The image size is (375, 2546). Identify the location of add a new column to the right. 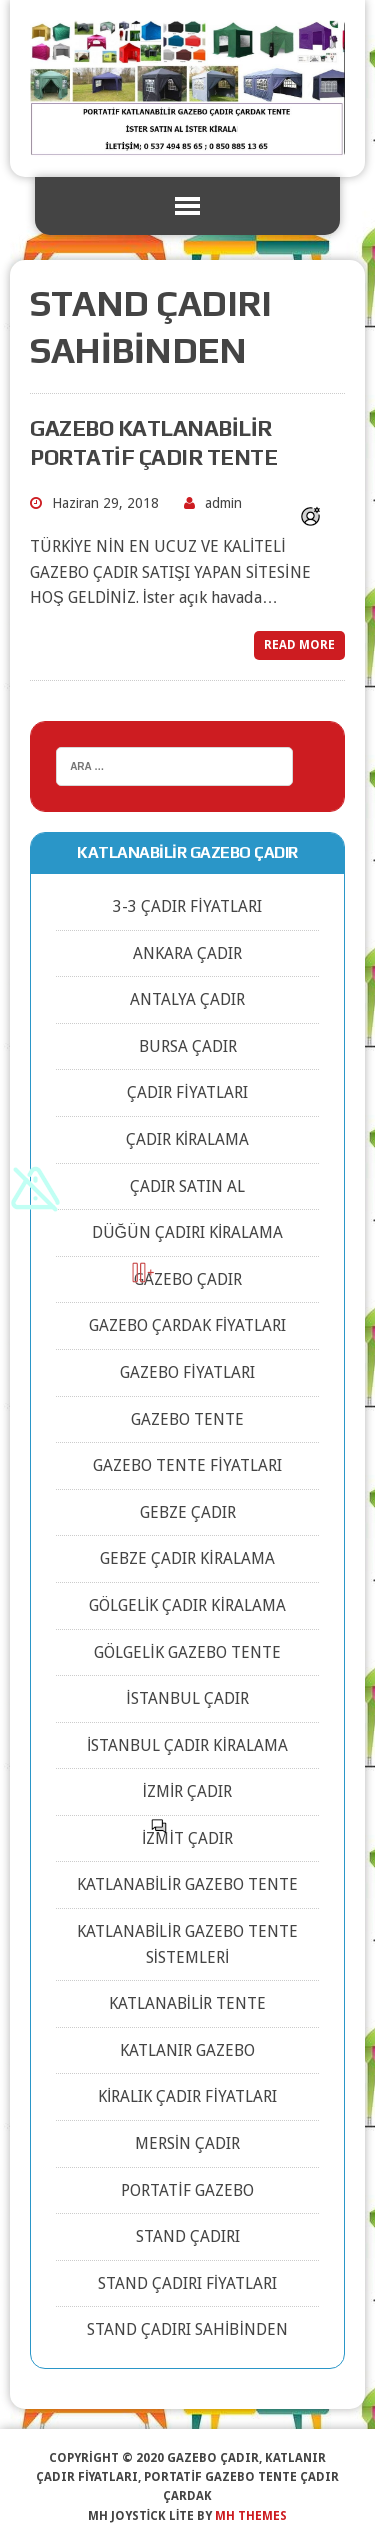
(141, 1272).